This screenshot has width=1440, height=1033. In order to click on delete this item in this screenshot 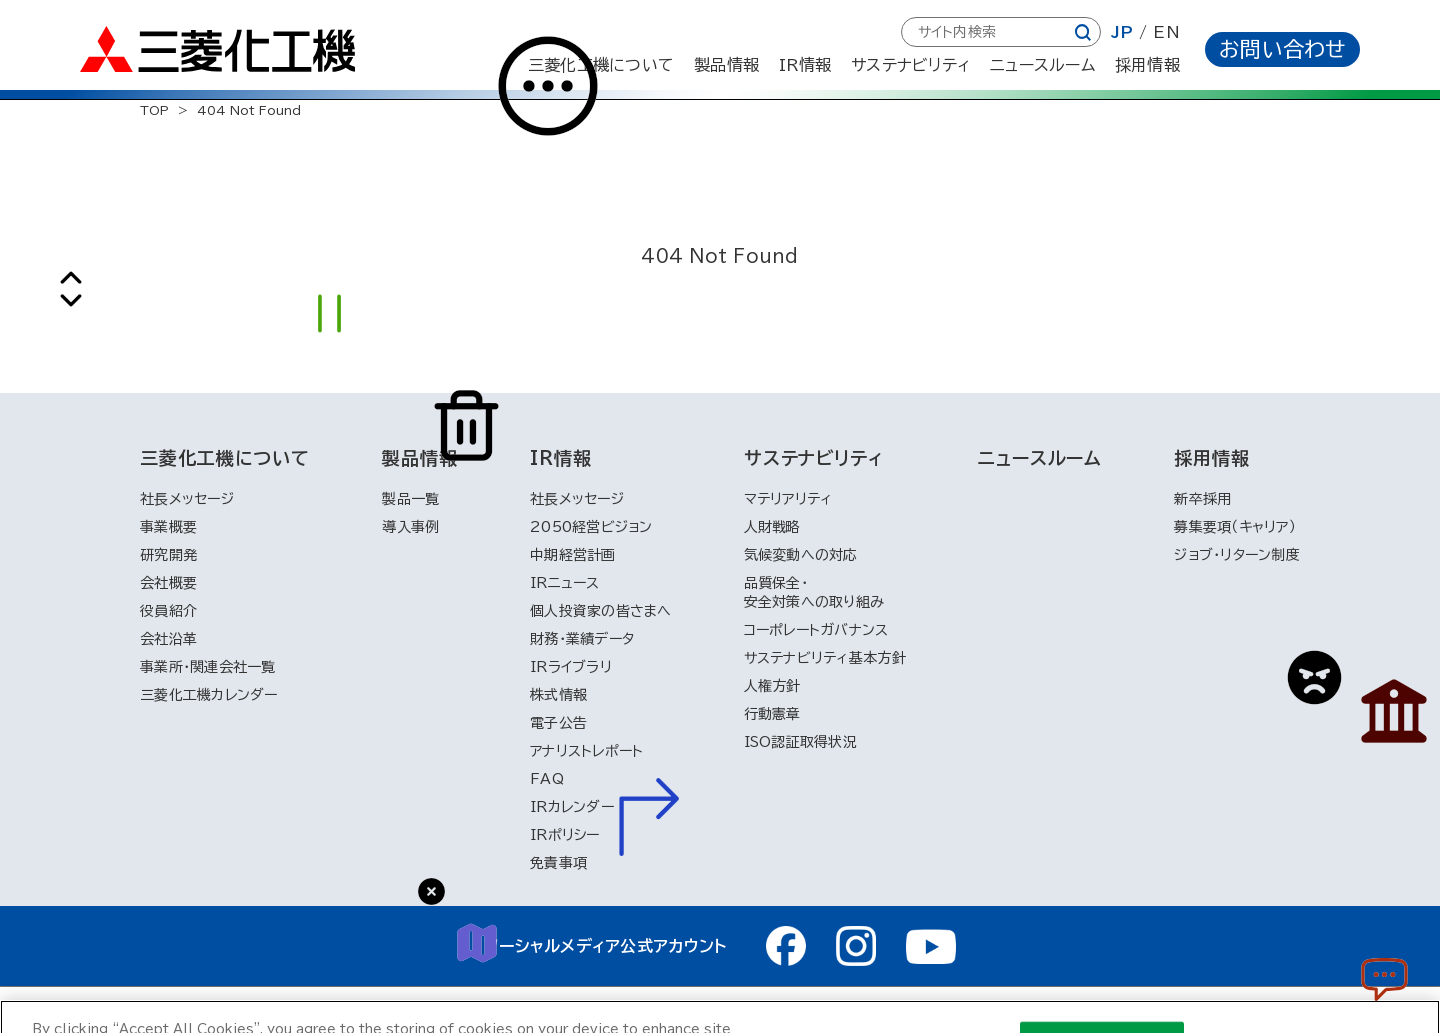, I will do `click(466, 425)`.